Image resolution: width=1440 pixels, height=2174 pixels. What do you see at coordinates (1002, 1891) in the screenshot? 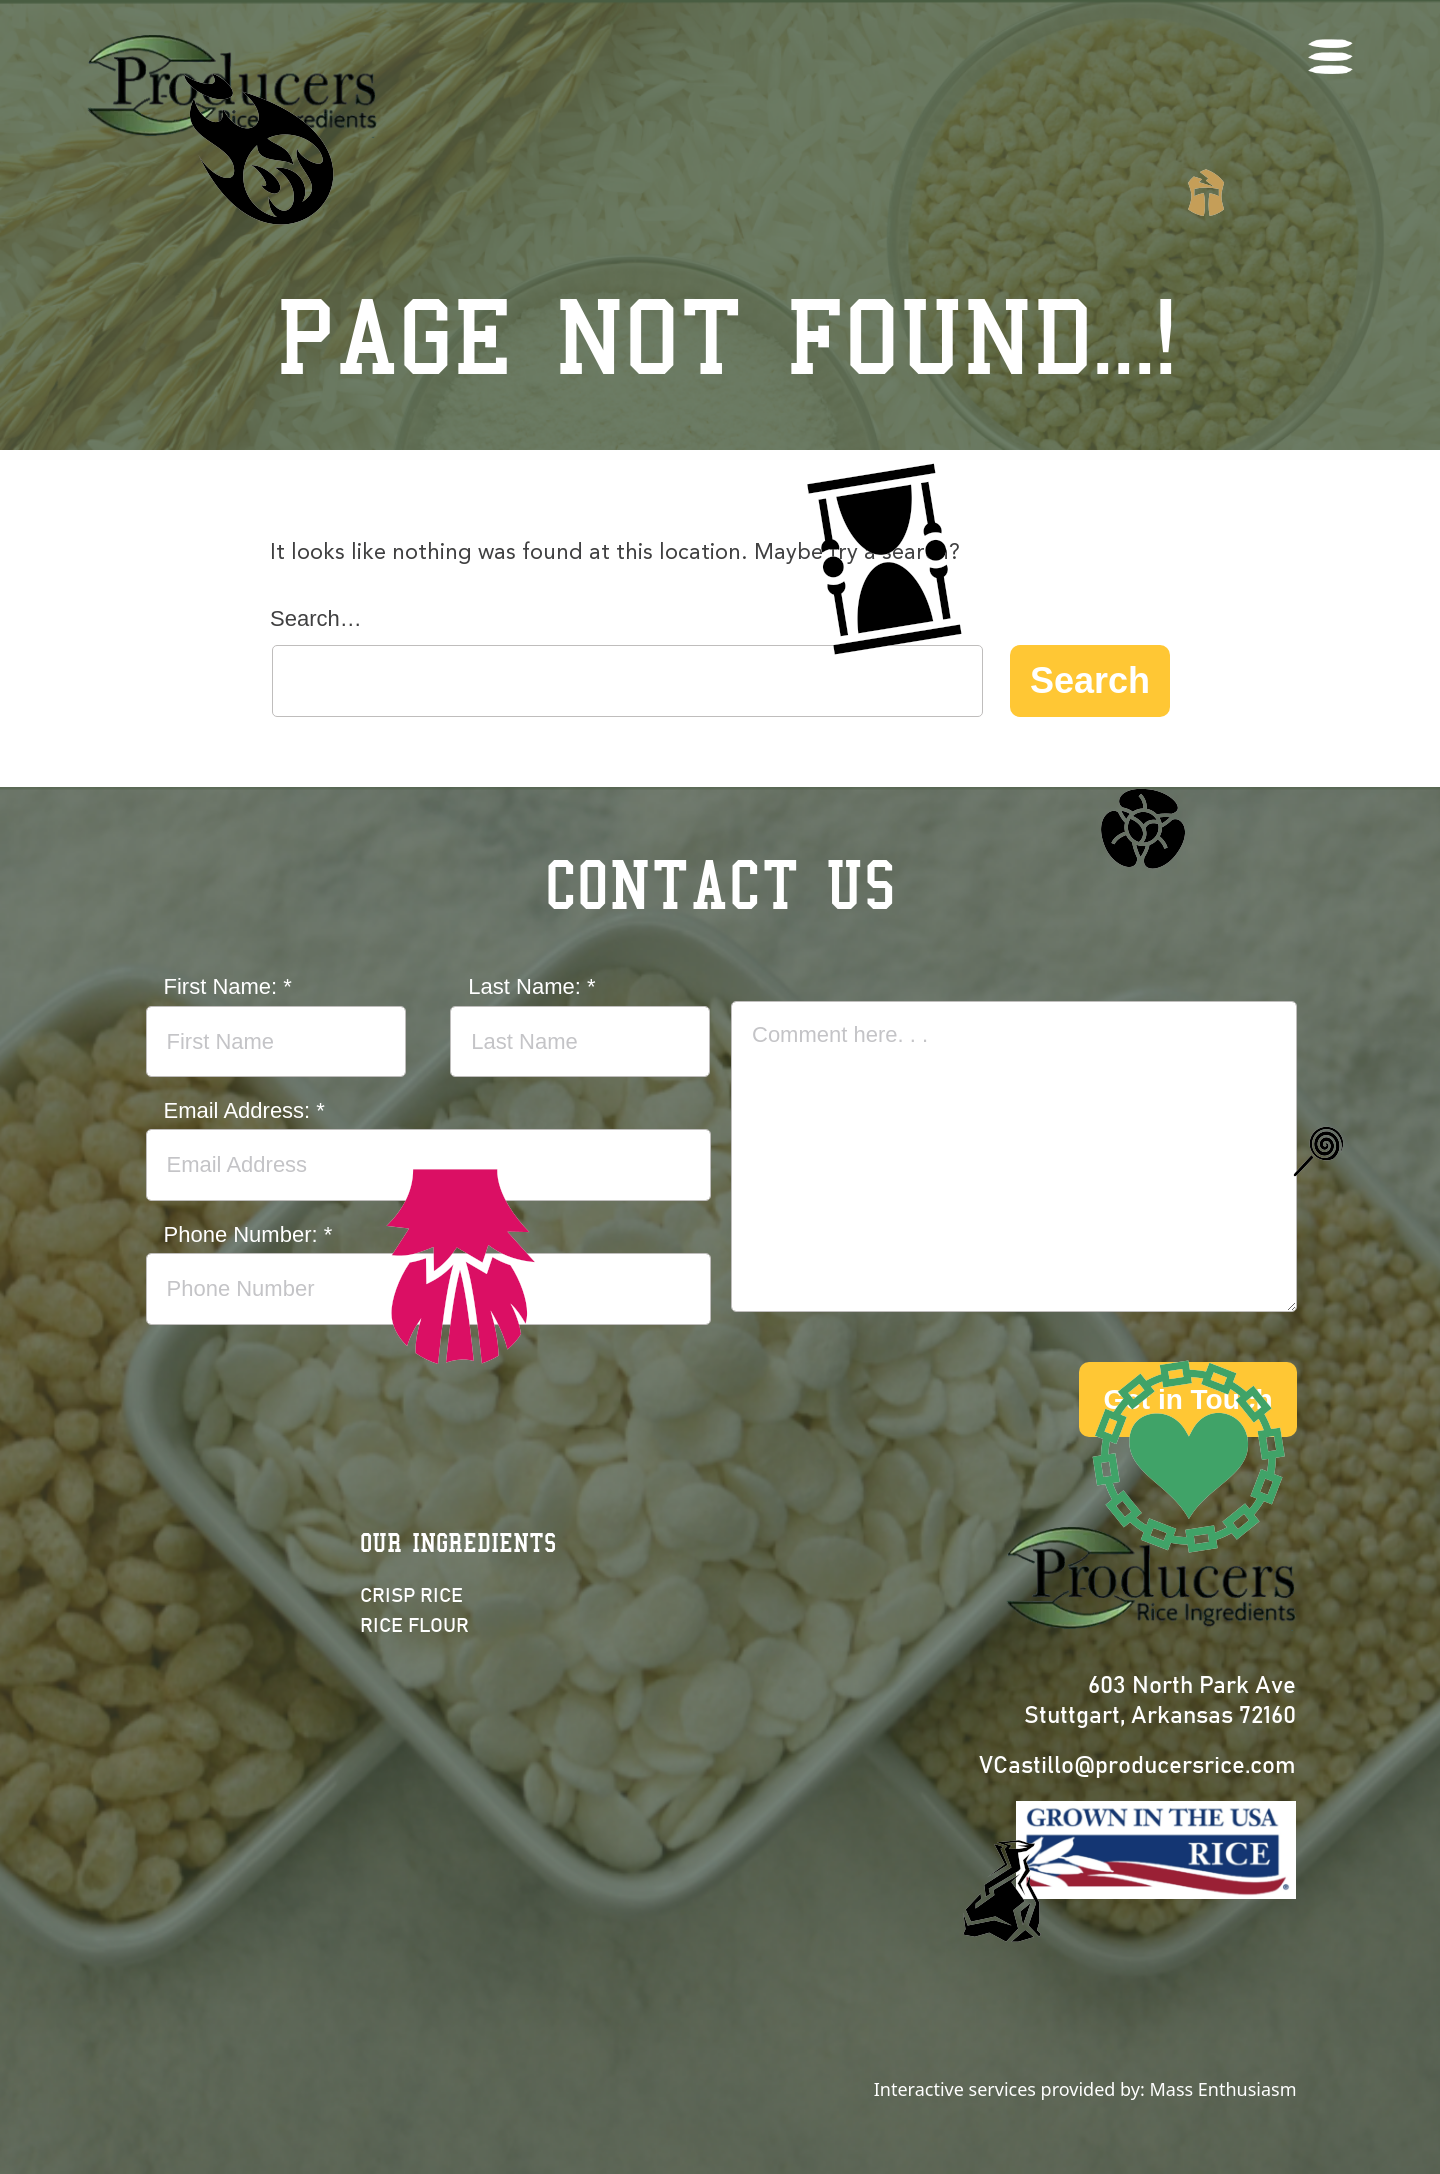
I see `indicates item has been discarded or trashed` at bounding box center [1002, 1891].